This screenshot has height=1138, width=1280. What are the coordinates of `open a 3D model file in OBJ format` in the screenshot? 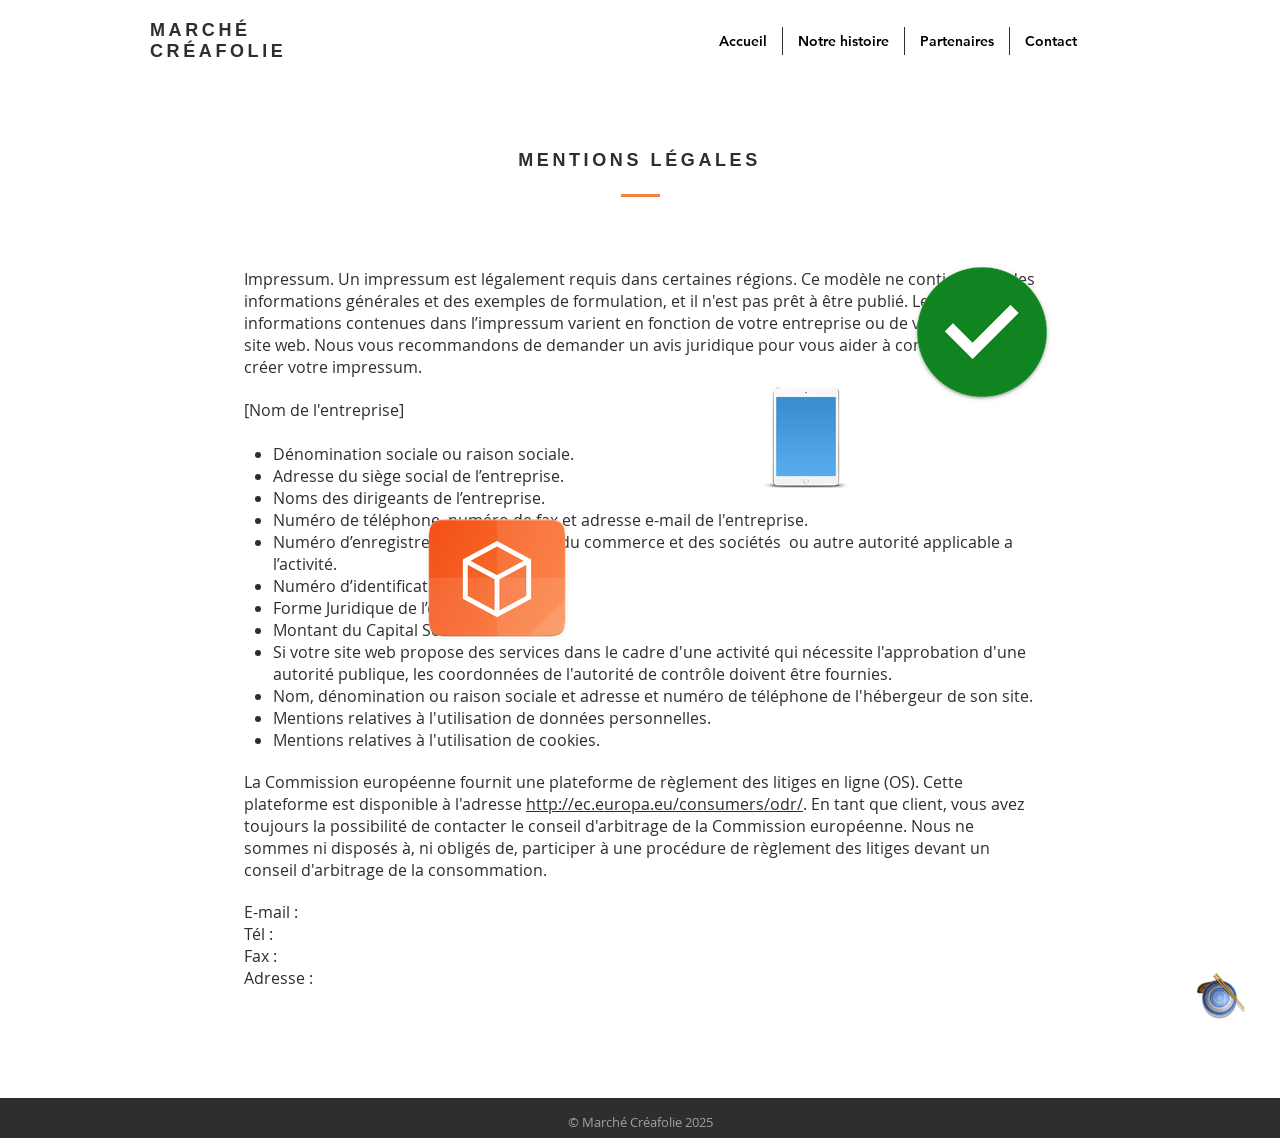 It's located at (497, 573).